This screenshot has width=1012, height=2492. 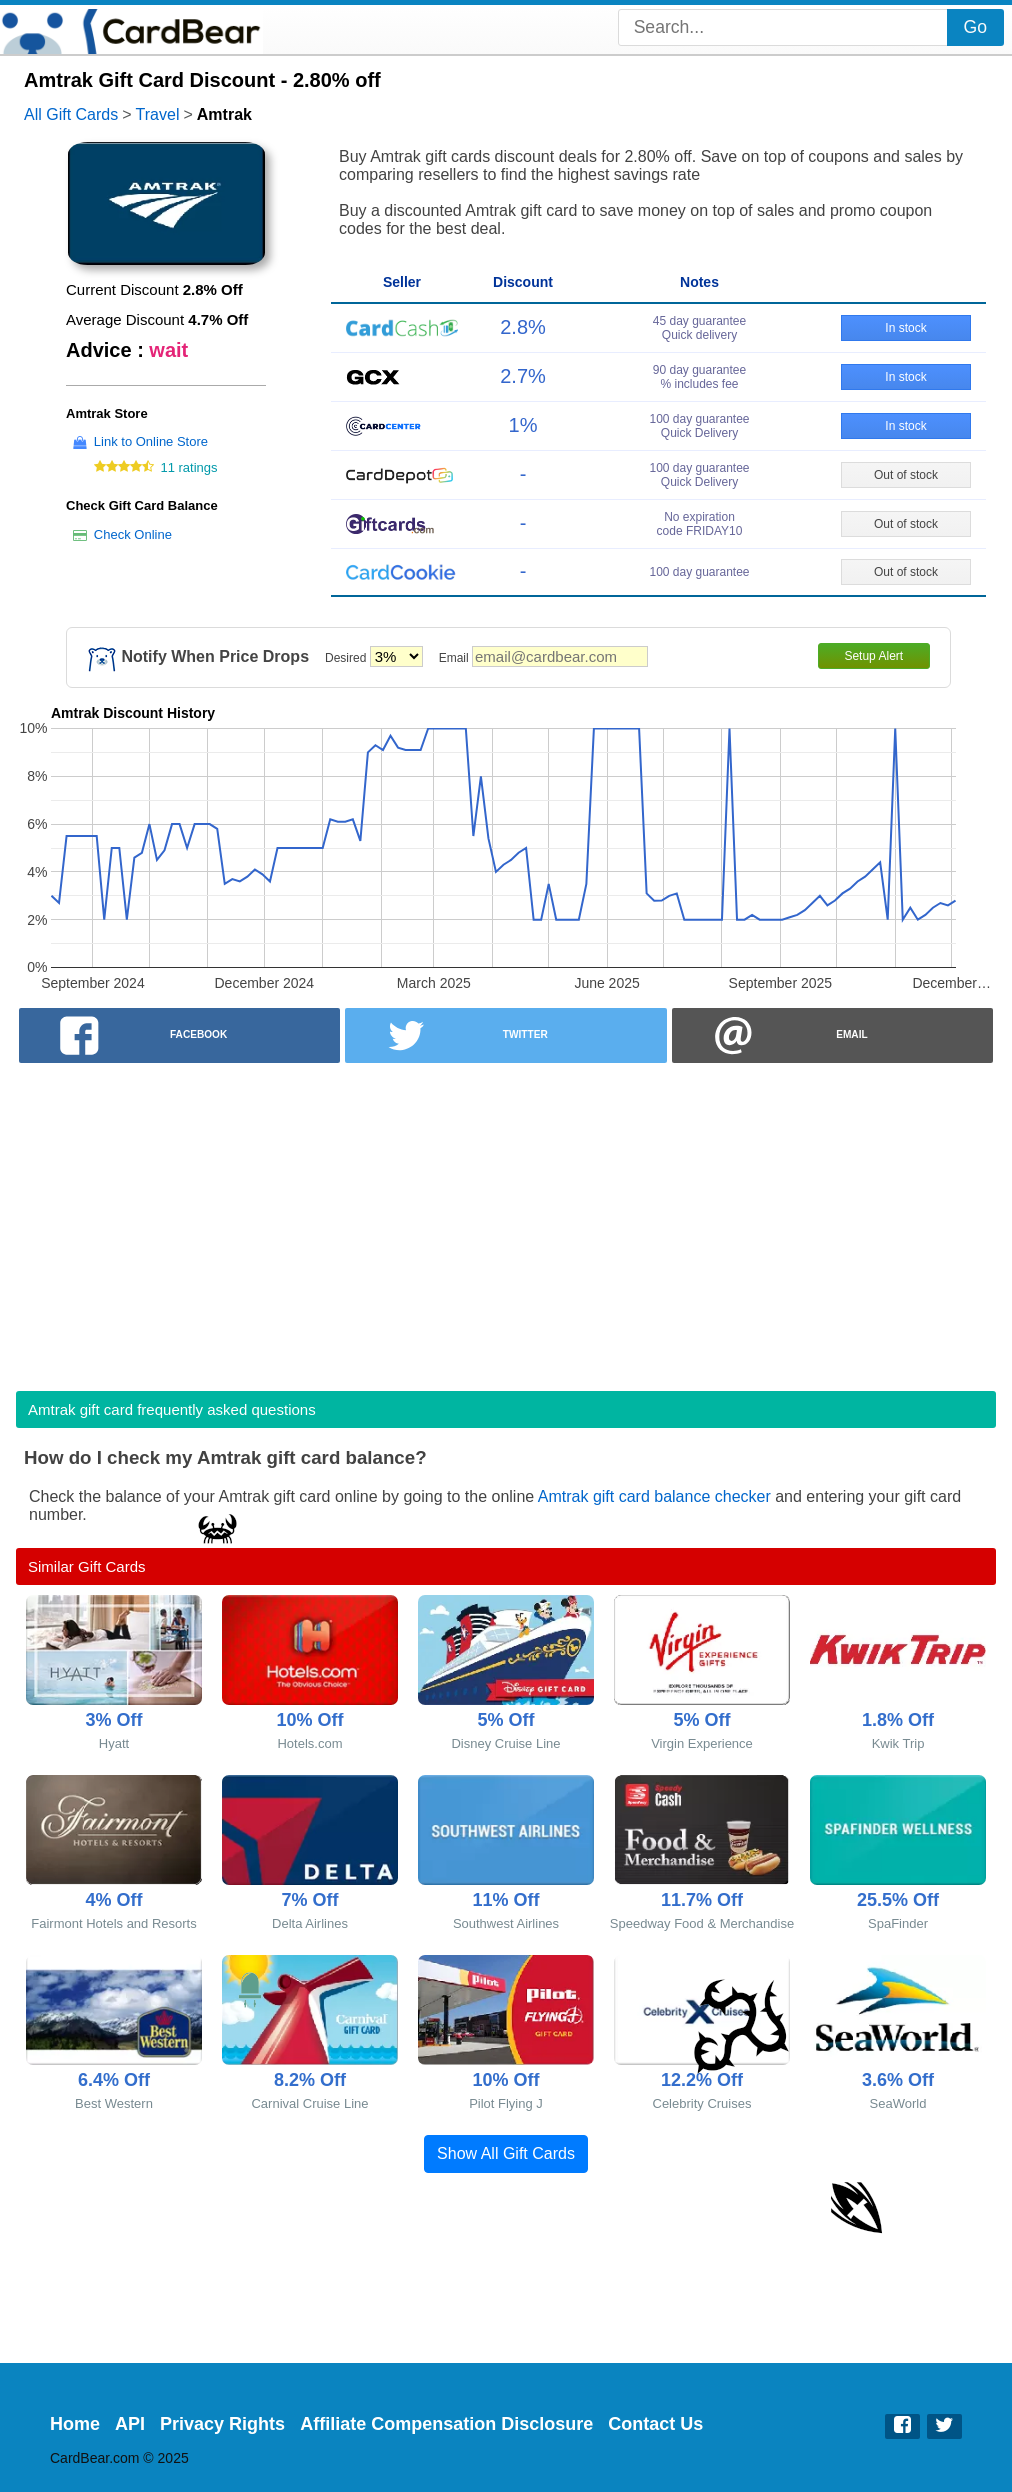 What do you see at coordinates (250, 1990) in the screenshot?
I see `indicates device power status` at bounding box center [250, 1990].